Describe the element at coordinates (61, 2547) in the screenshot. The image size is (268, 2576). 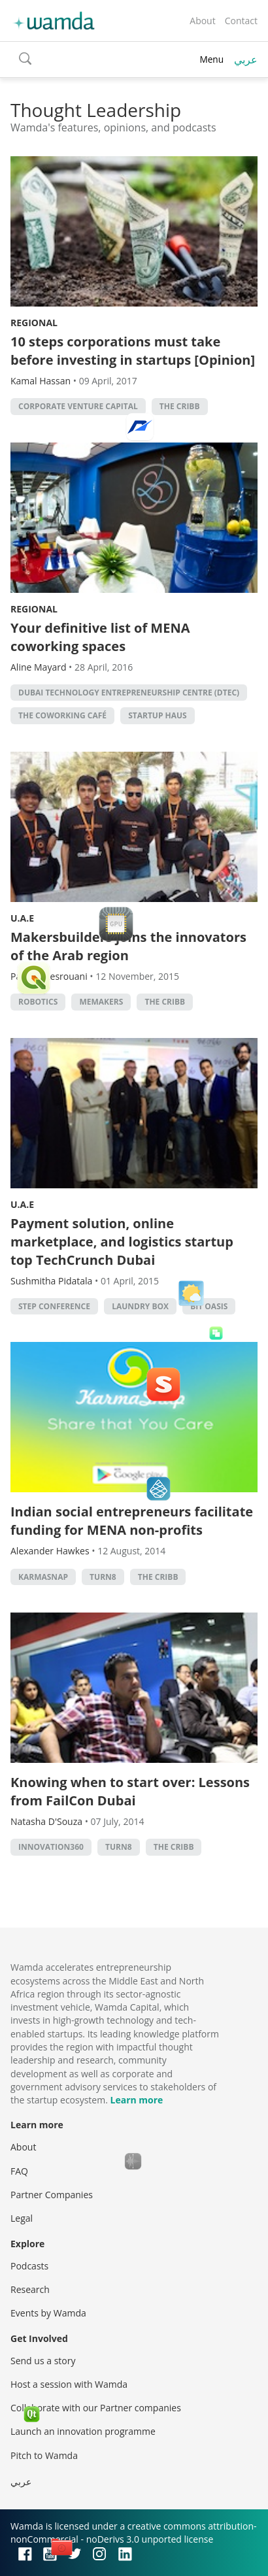
I see `access temporary files folder` at that location.